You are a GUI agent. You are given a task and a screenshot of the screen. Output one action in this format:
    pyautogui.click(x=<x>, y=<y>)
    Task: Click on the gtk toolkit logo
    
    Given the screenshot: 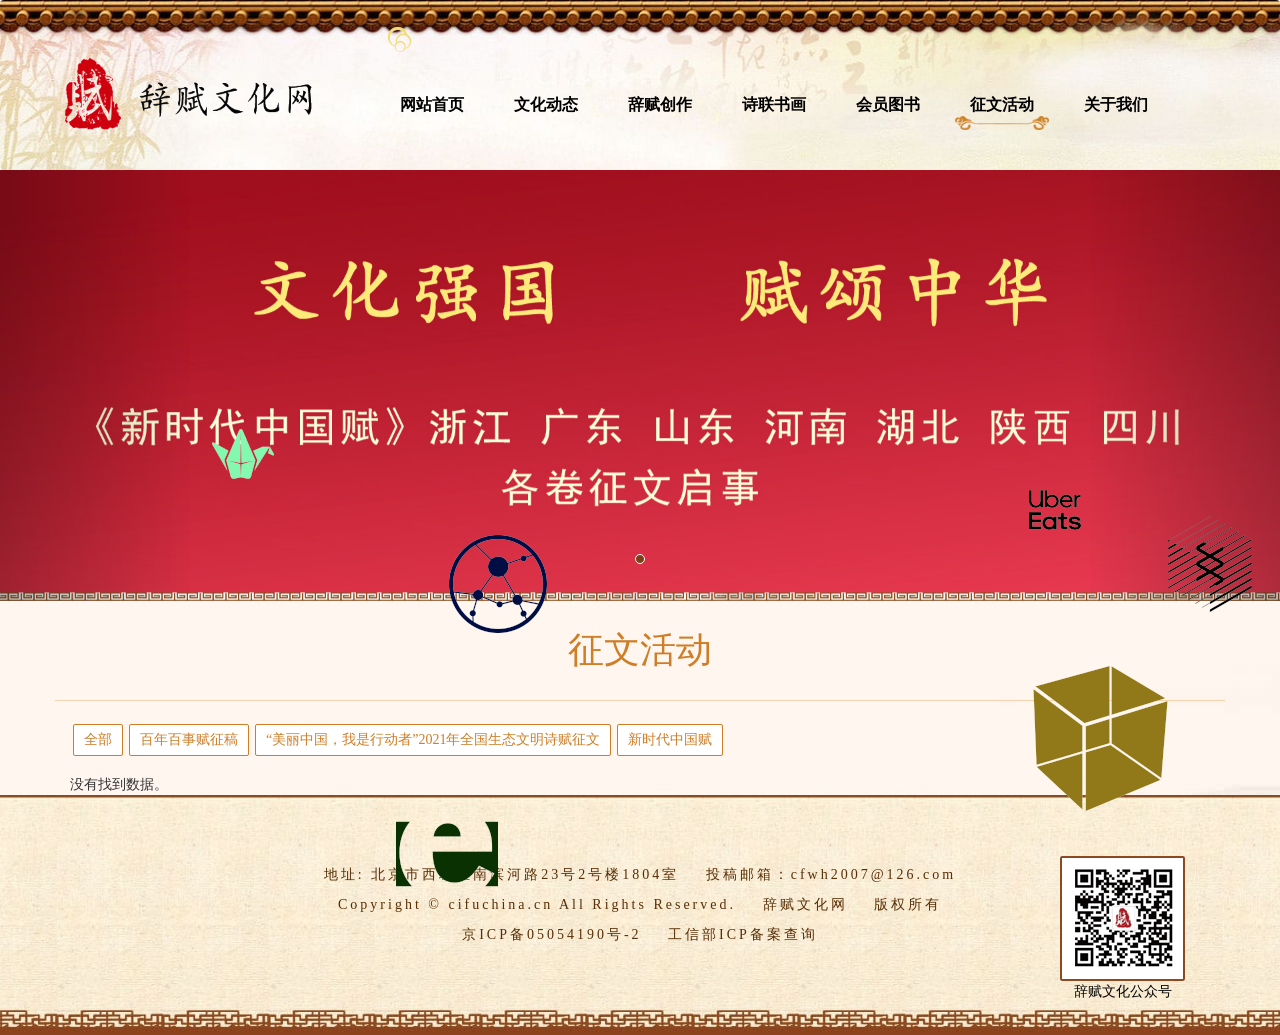 What is the action you would take?
    pyautogui.click(x=1100, y=738)
    